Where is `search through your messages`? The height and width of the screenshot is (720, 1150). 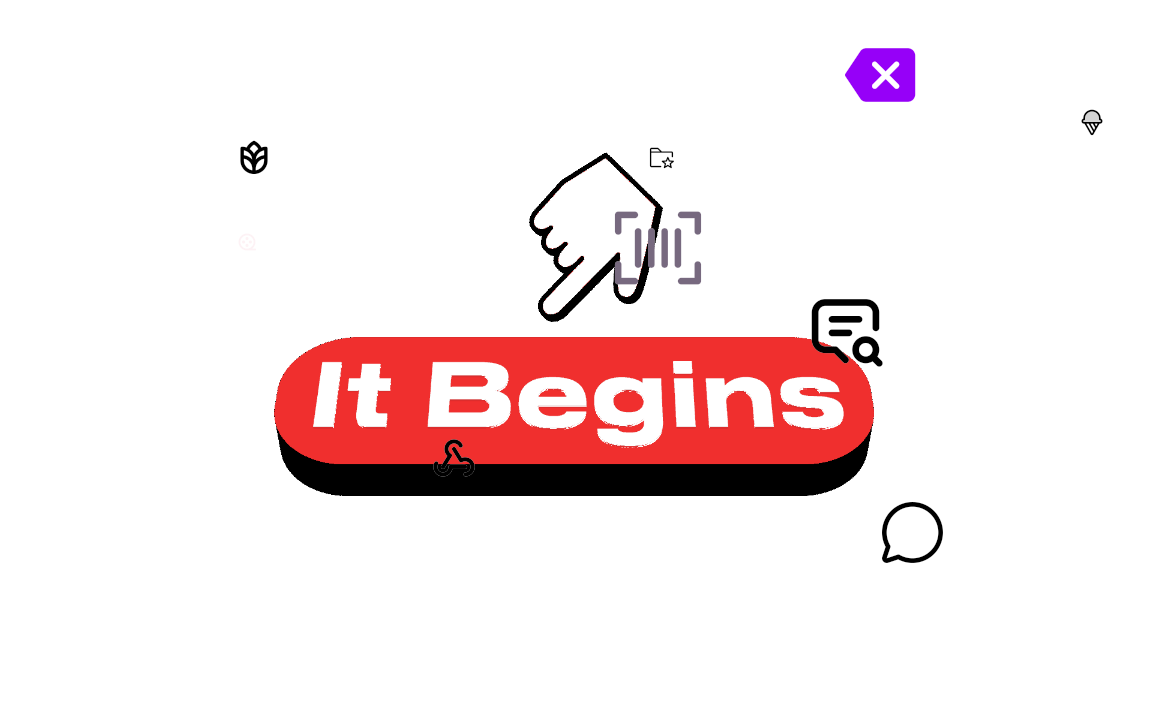
search through your messages is located at coordinates (845, 329).